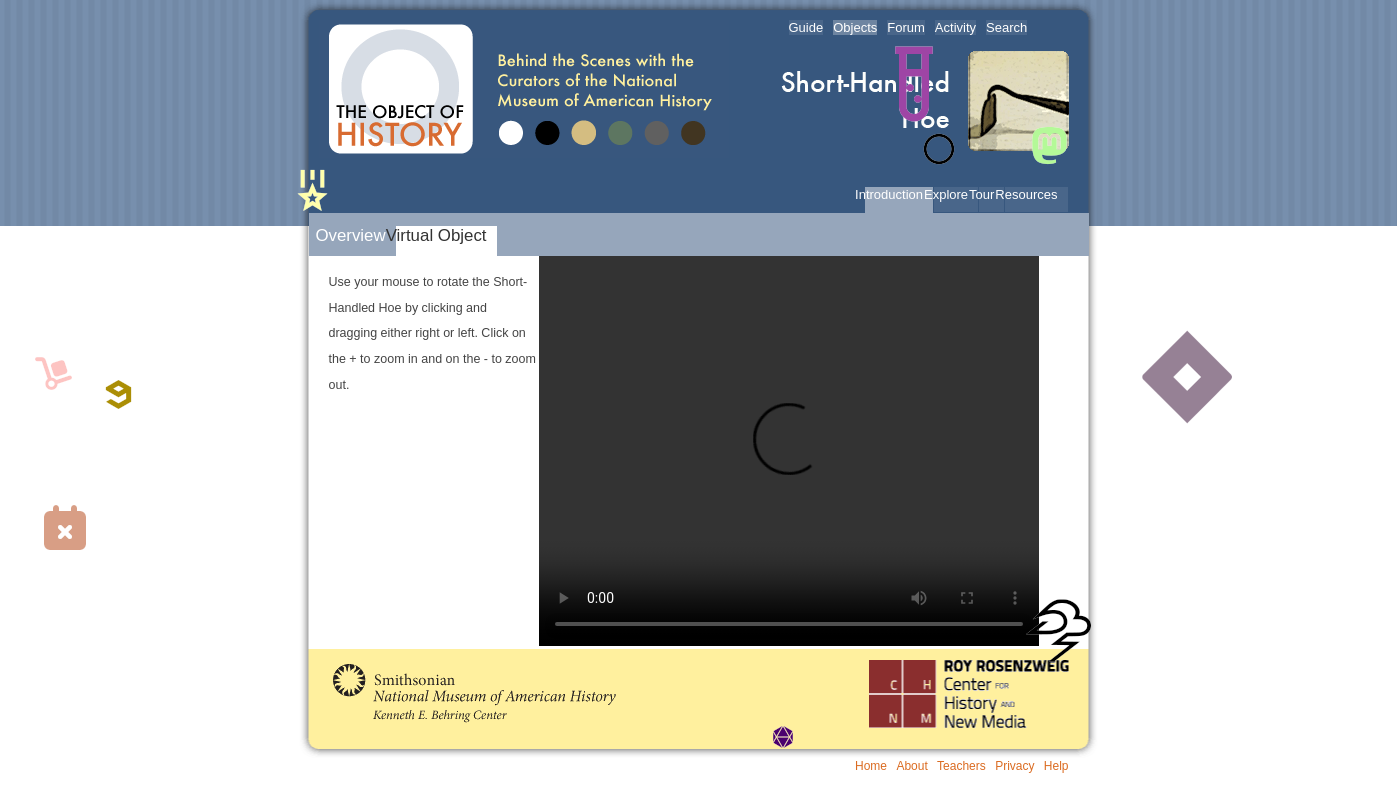  Describe the element at coordinates (783, 737) in the screenshot. I see `clever cloud platform logo` at that location.